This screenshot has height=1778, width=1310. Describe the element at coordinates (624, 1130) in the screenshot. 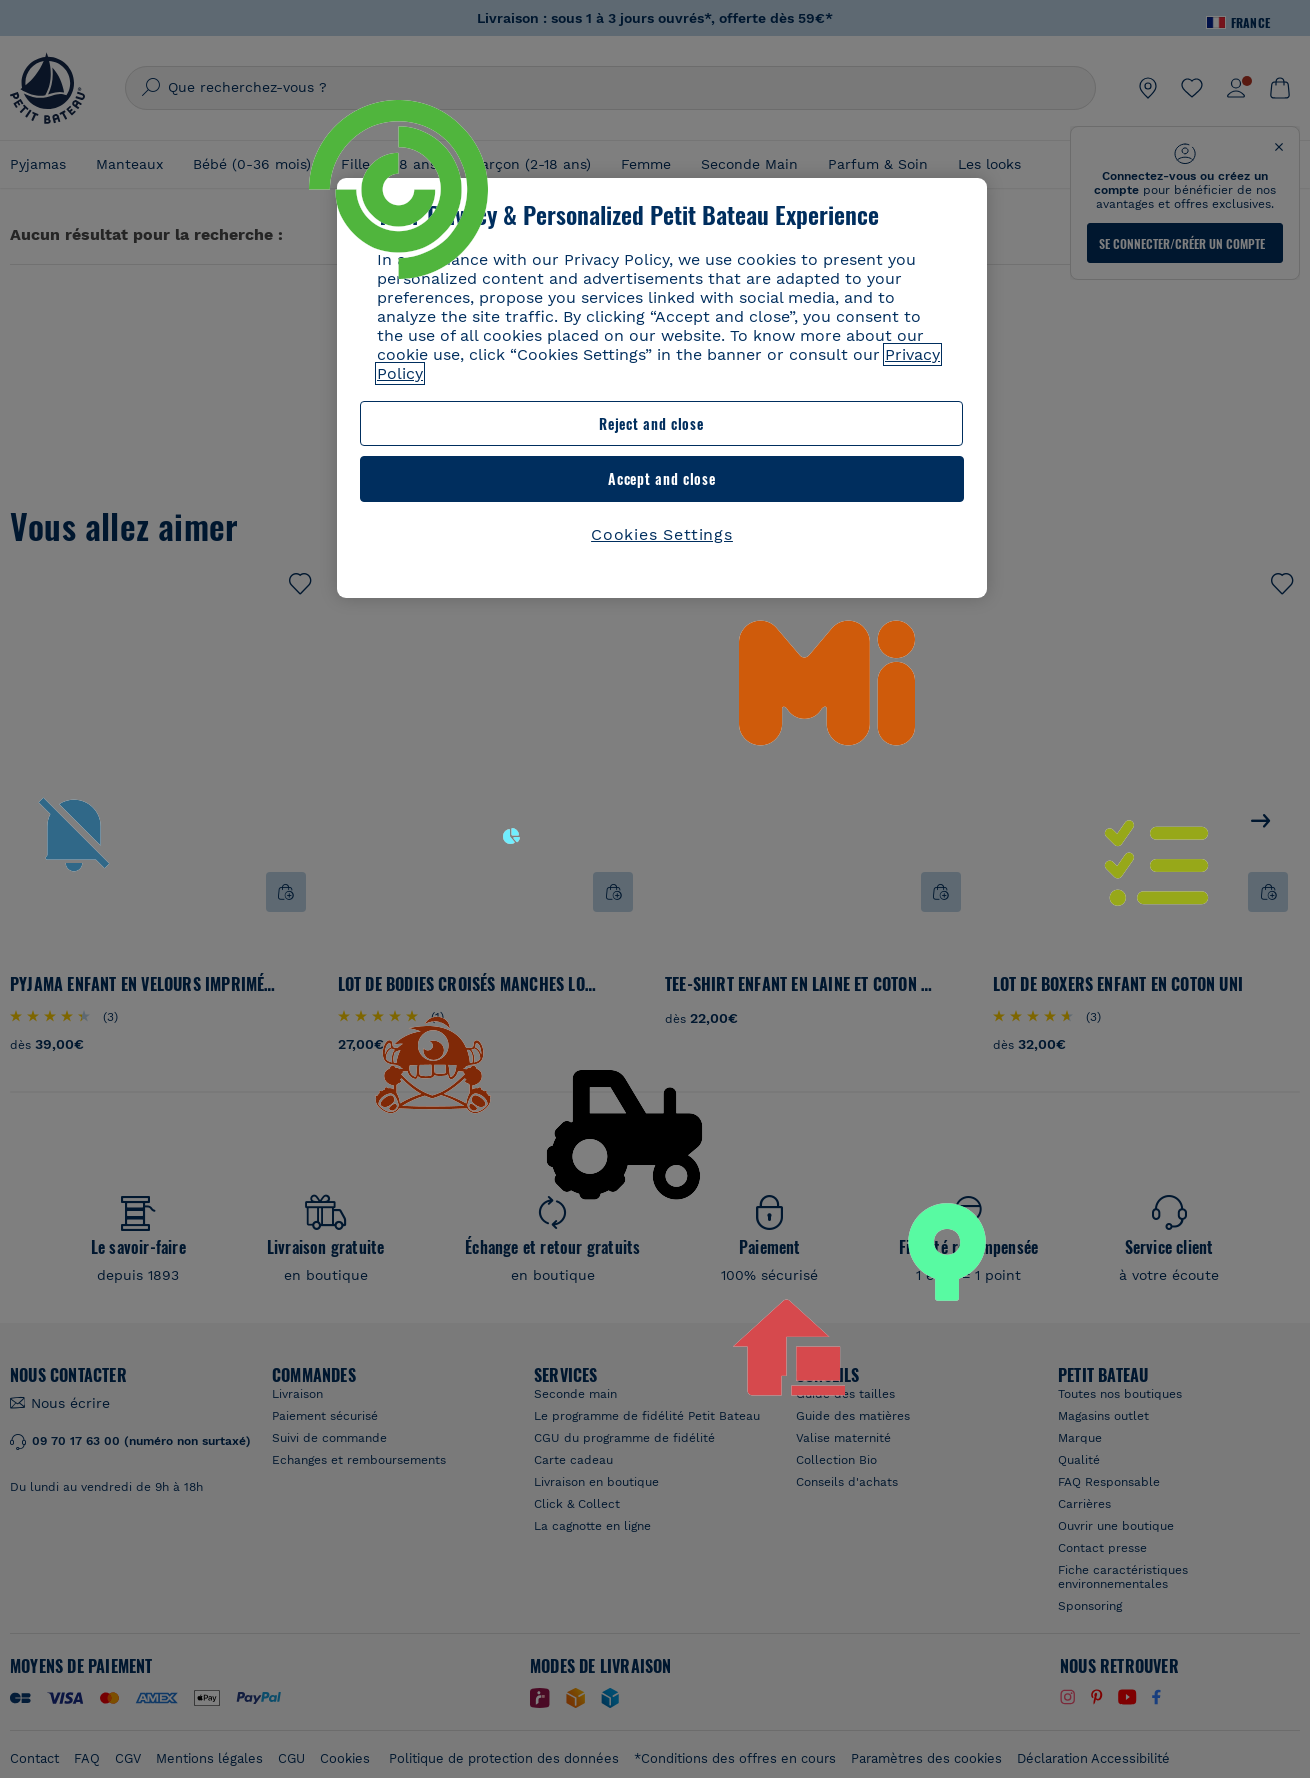

I see `access farming or agricultural features` at that location.